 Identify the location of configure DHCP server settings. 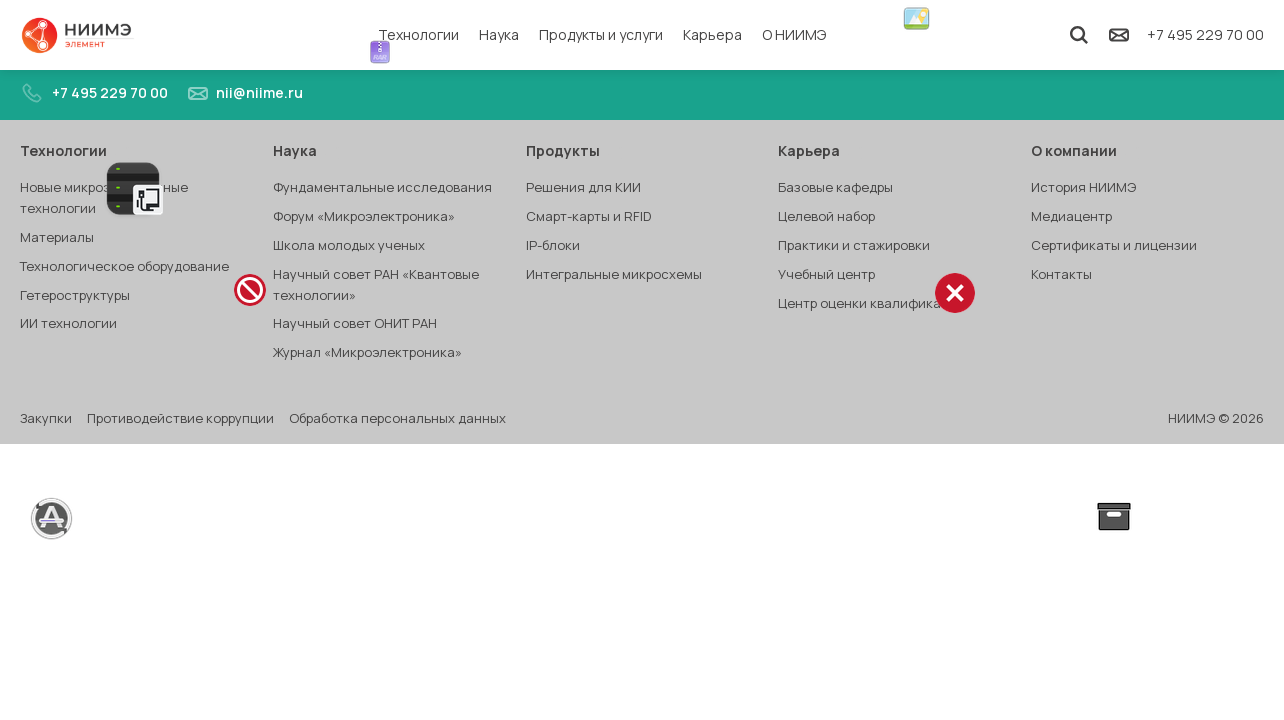
(133, 189).